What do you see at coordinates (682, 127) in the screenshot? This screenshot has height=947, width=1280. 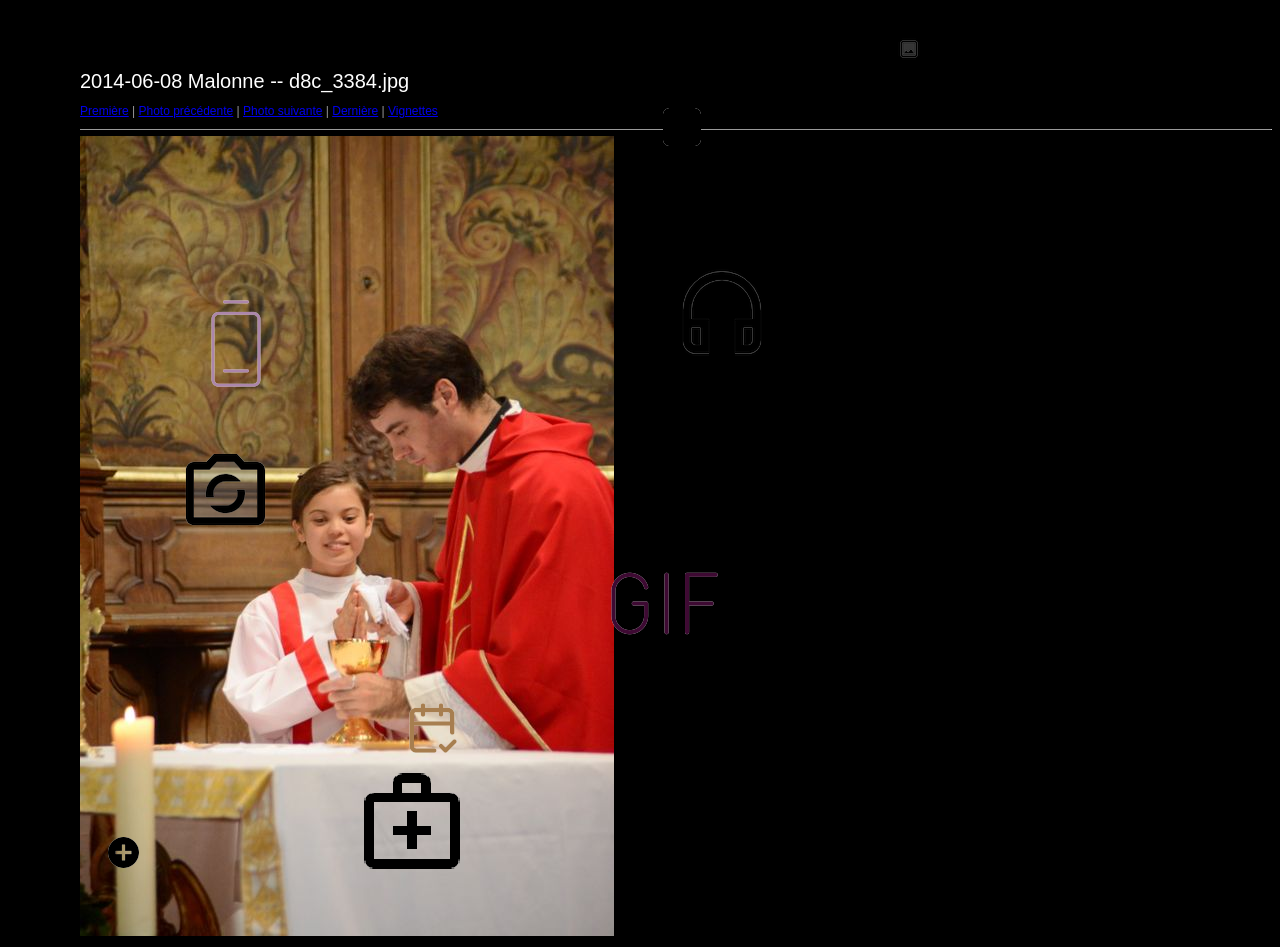 I see `stop media playback` at bounding box center [682, 127].